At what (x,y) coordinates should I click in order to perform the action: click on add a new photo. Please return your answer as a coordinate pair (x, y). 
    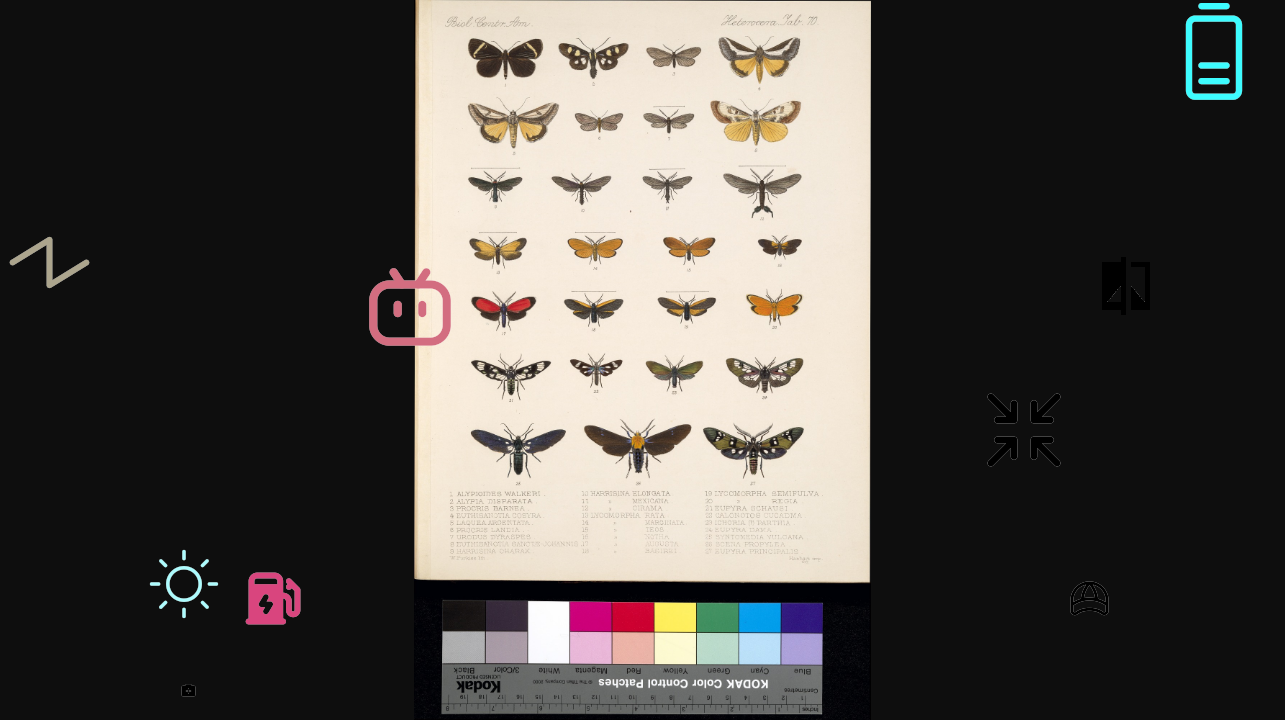
    Looking at the image, I should click on (188, 690).